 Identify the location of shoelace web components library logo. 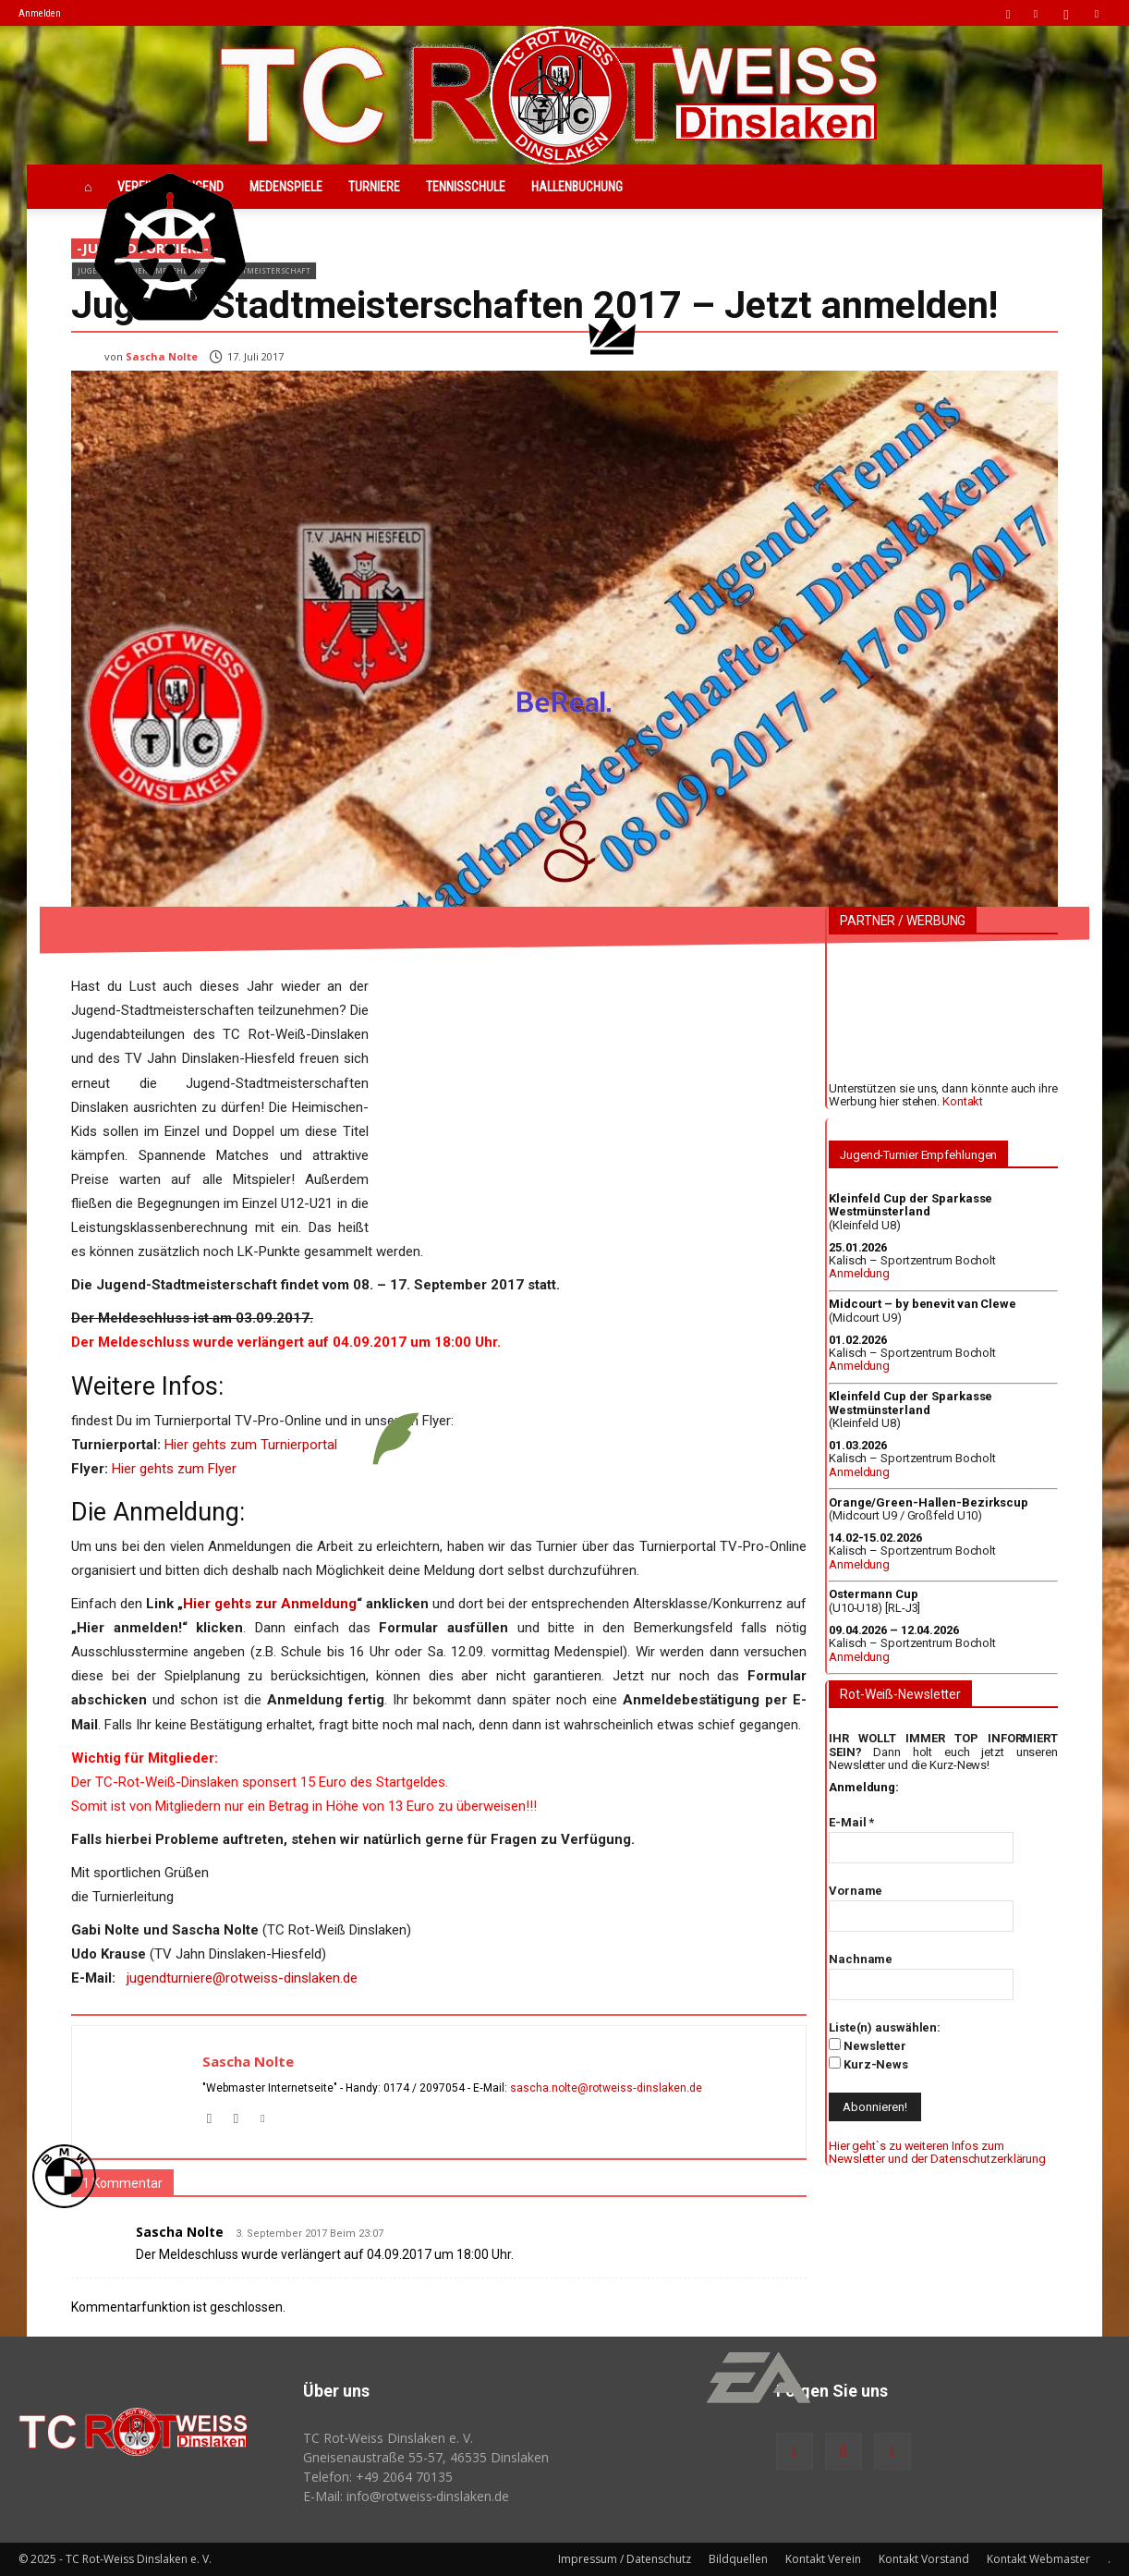
(571, 851).